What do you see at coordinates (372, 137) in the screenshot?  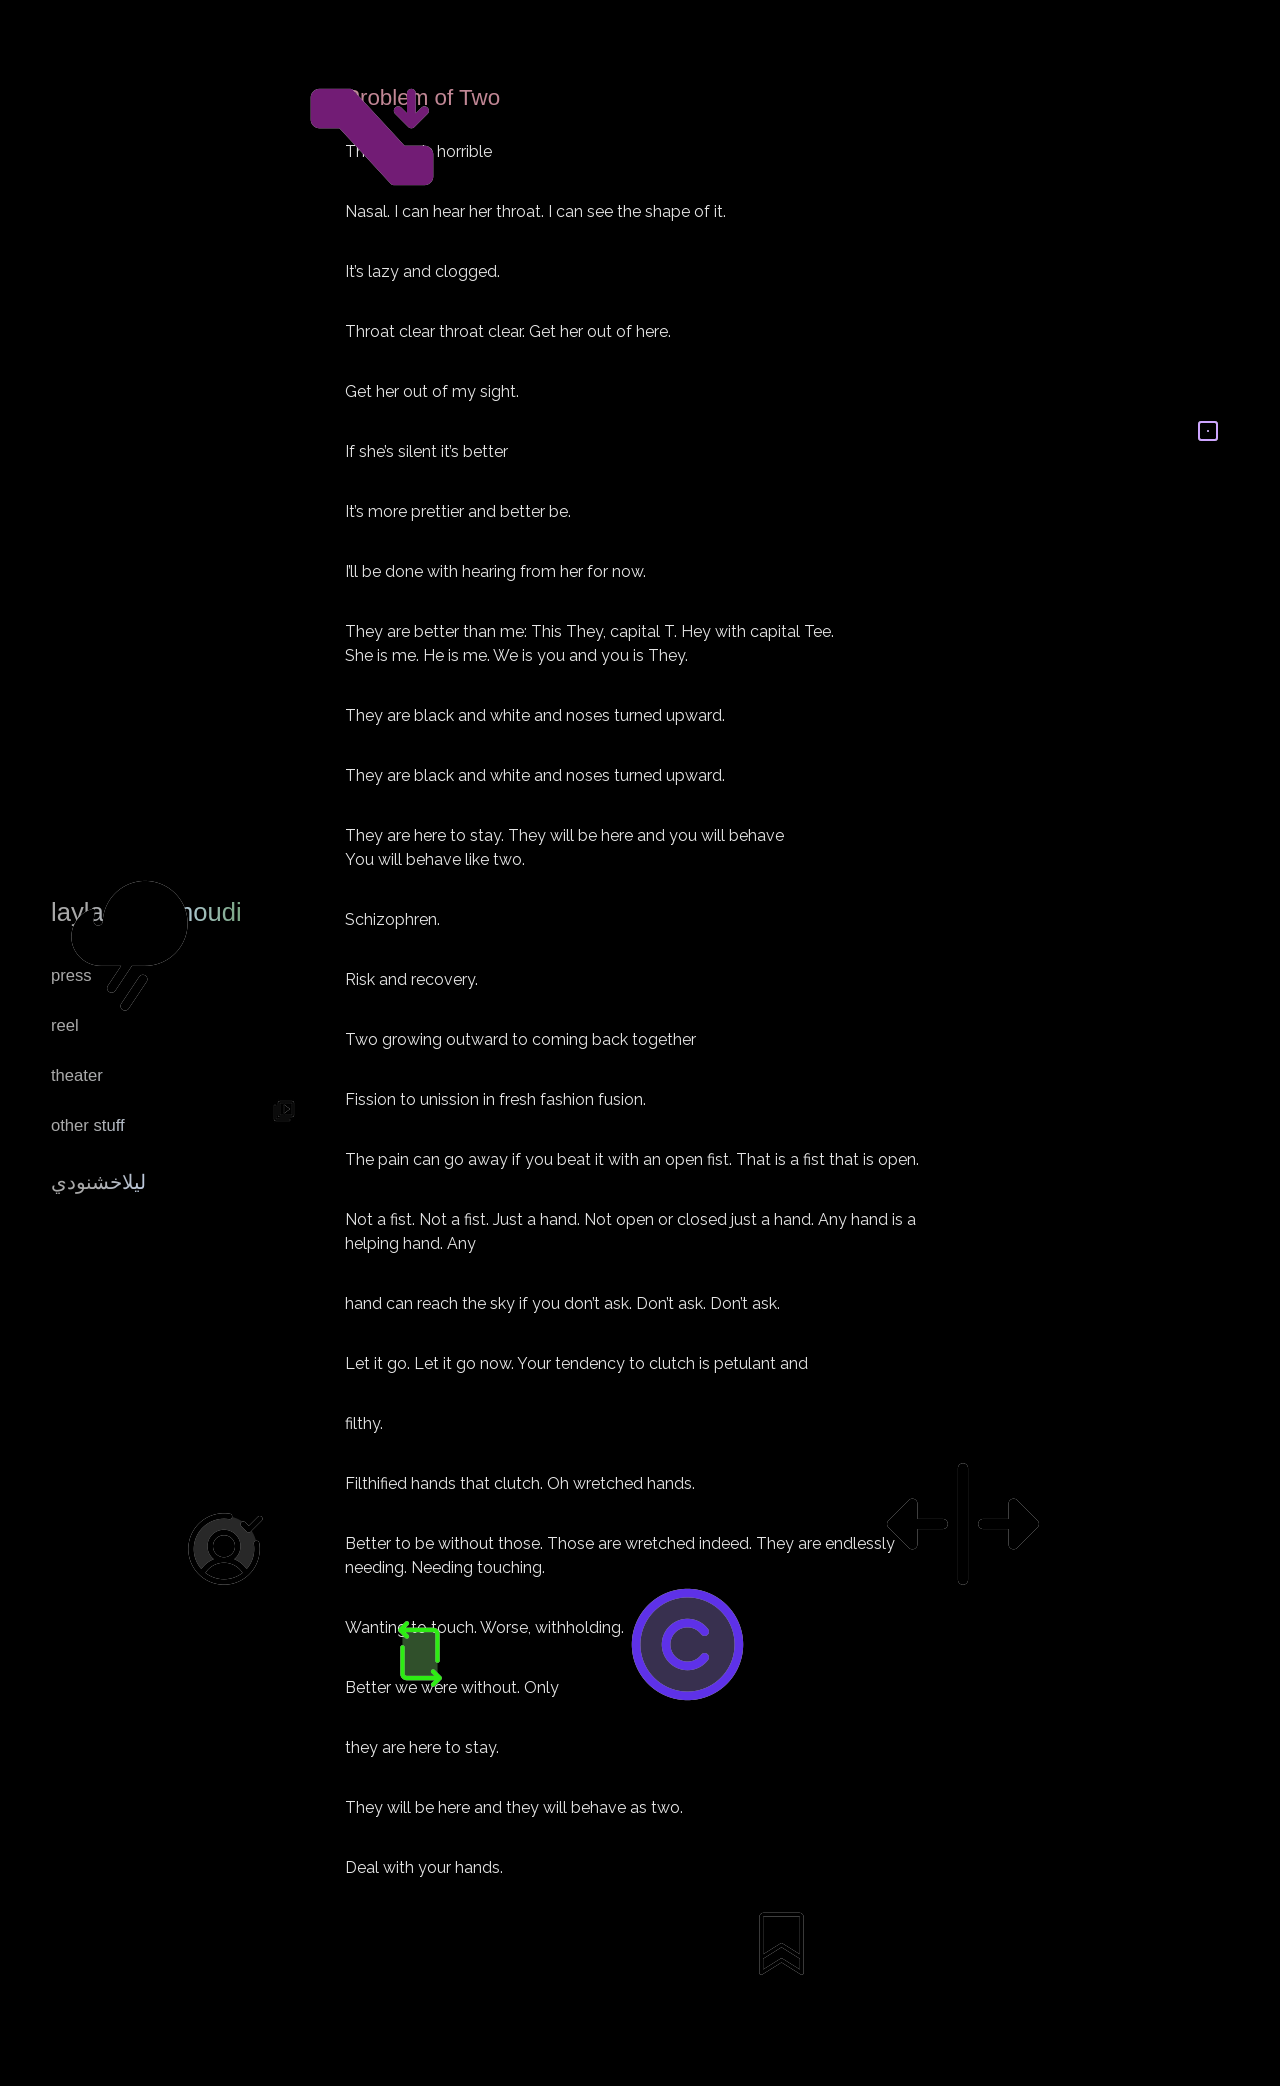 I see `indicates escalator going down` at bounding box center [372, 137].